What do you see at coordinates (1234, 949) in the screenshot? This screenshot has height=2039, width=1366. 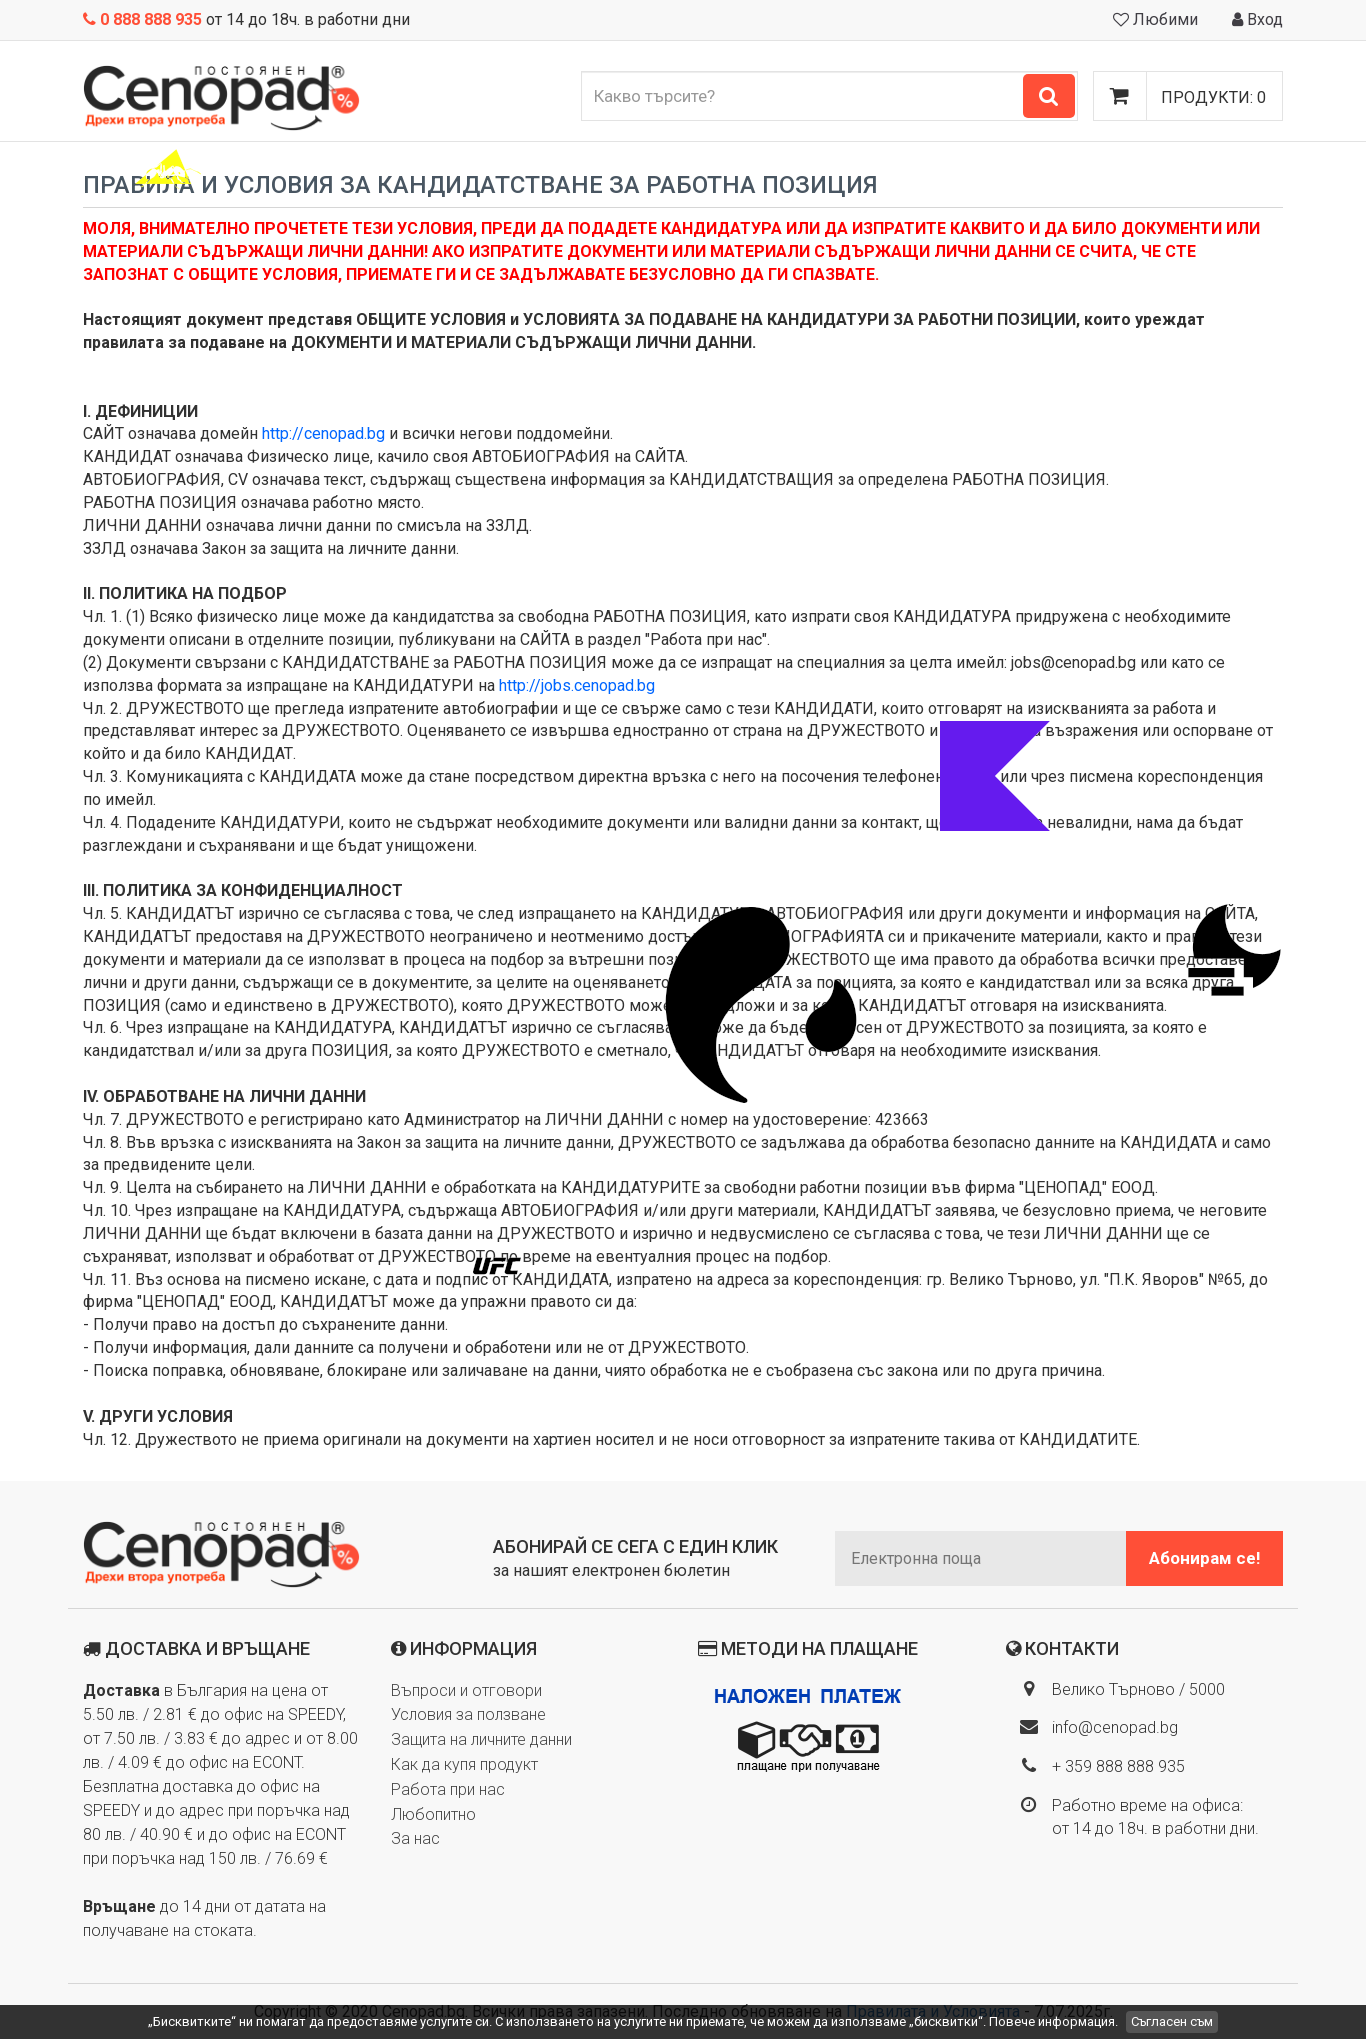 I see `indicates foggy night weather conditions` at bounding box center [1234, 949].